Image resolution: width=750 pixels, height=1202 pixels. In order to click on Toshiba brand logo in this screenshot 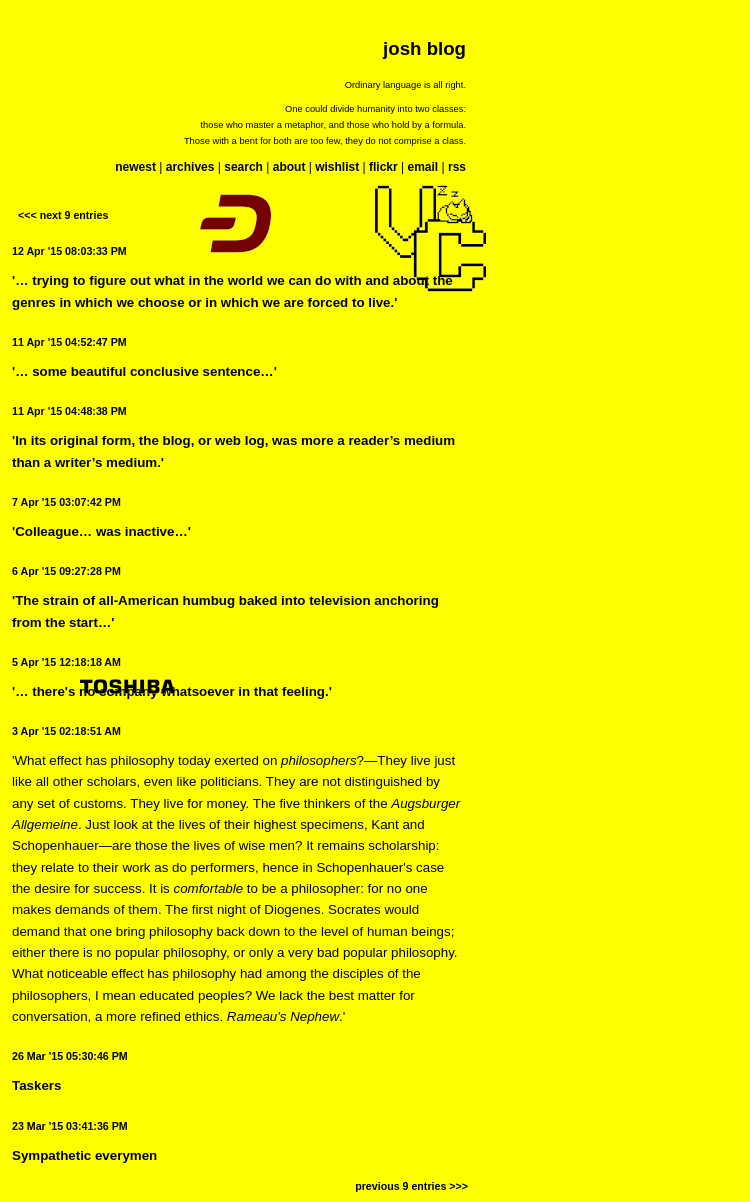, I will do `click(127, 686)`.